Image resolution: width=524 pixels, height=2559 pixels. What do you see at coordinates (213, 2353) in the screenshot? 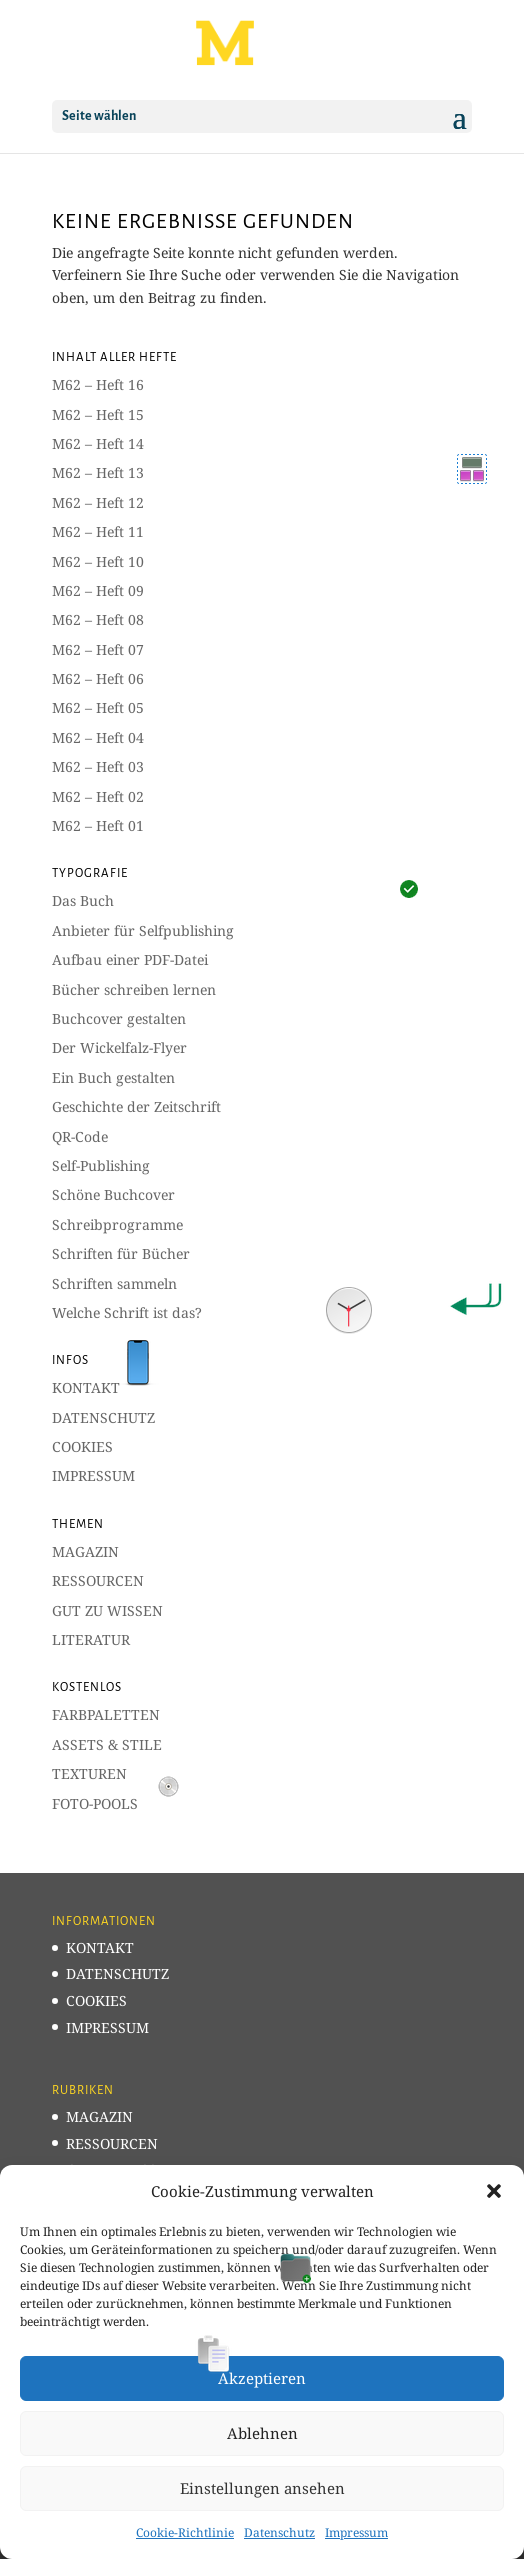
I see `paste copied content from clipboard` at bounding box center [213, 2353].